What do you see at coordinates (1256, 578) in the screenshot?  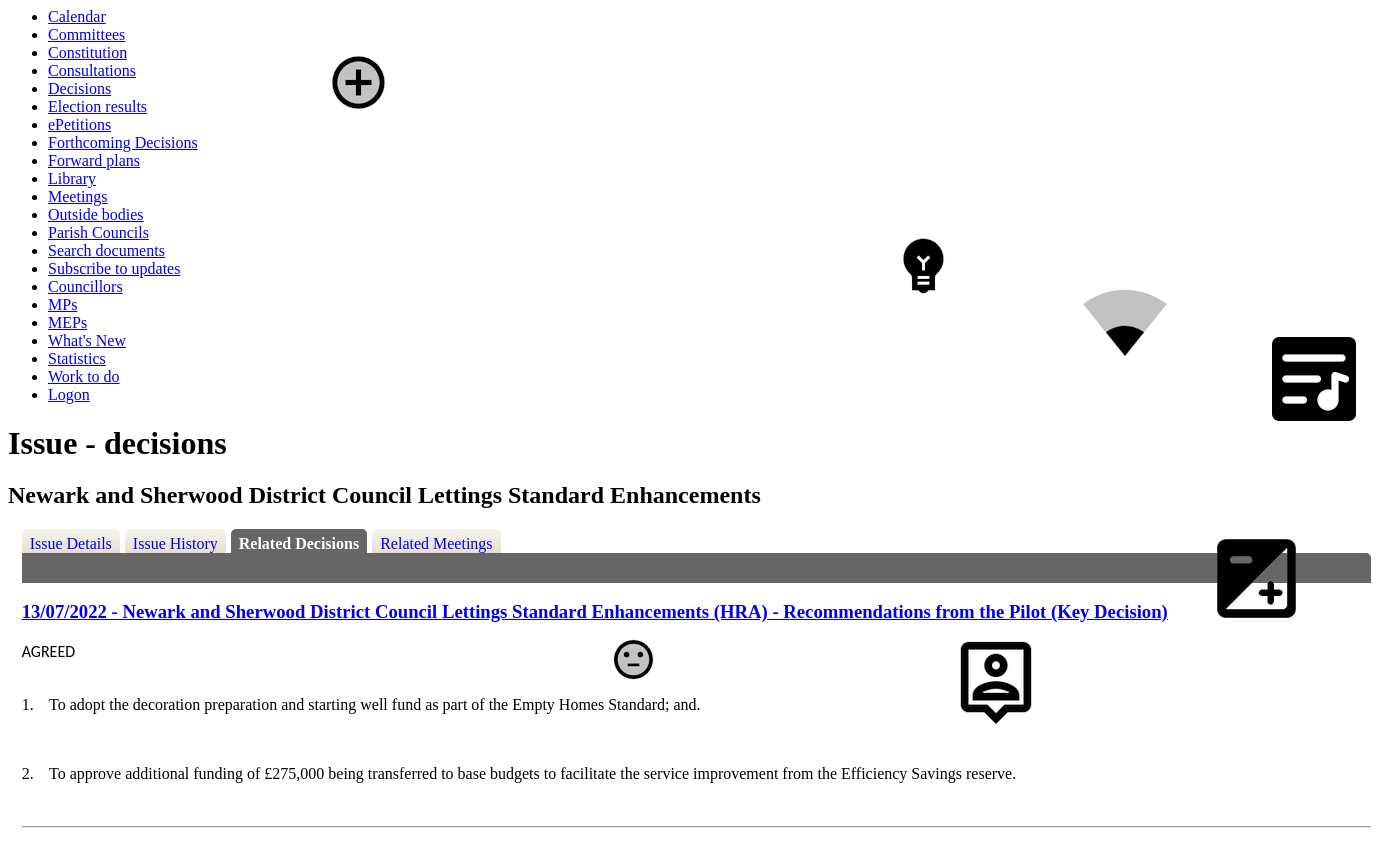 I see `adjust image exposure settings` at bounding box center [1256, 578].